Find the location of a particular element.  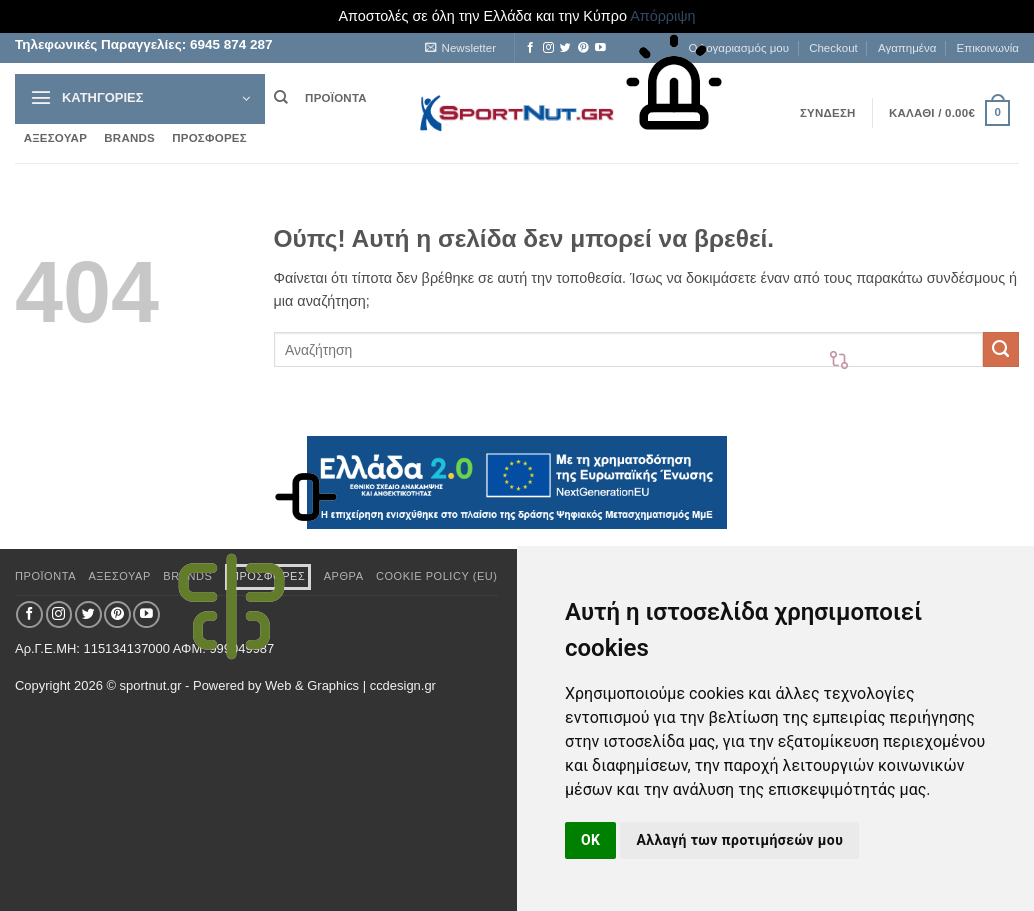

align objects to vertical center is located at coordinates (231, 606).